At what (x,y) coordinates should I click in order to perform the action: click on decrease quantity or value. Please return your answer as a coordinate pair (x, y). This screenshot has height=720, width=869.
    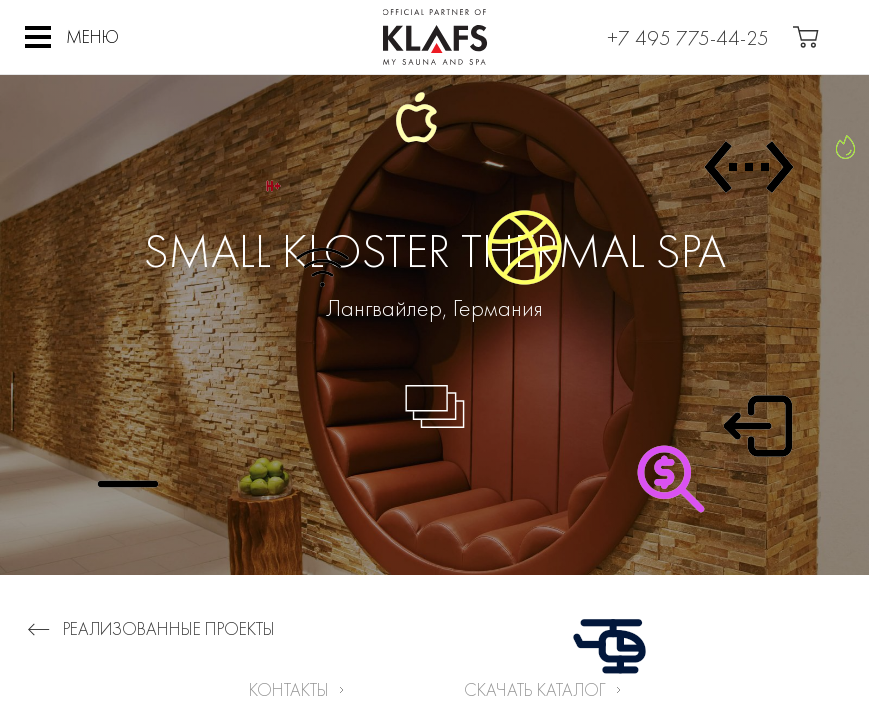
    Looking at the image, I should click on (128, 484).